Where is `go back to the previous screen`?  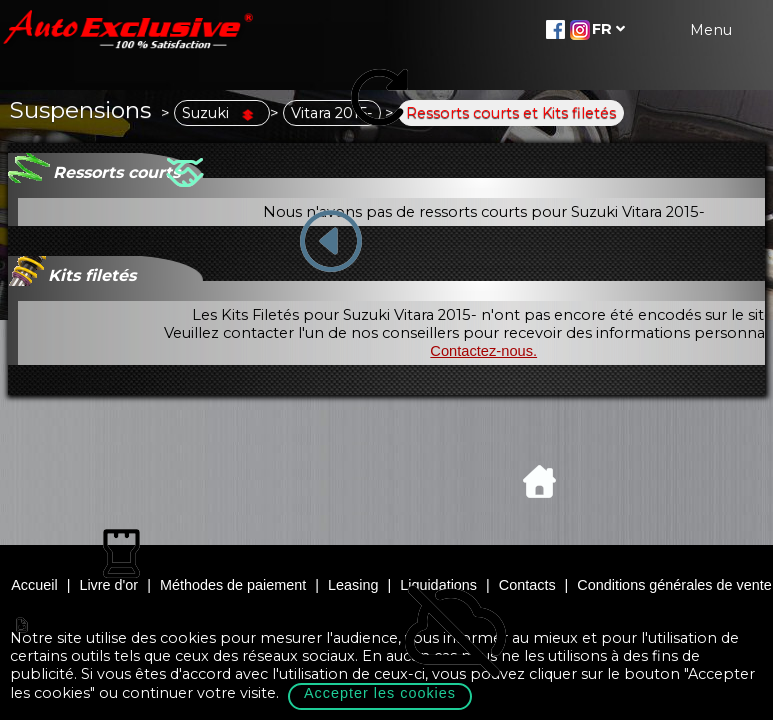 go back to the previous screen is located at coordinates (331, 241).